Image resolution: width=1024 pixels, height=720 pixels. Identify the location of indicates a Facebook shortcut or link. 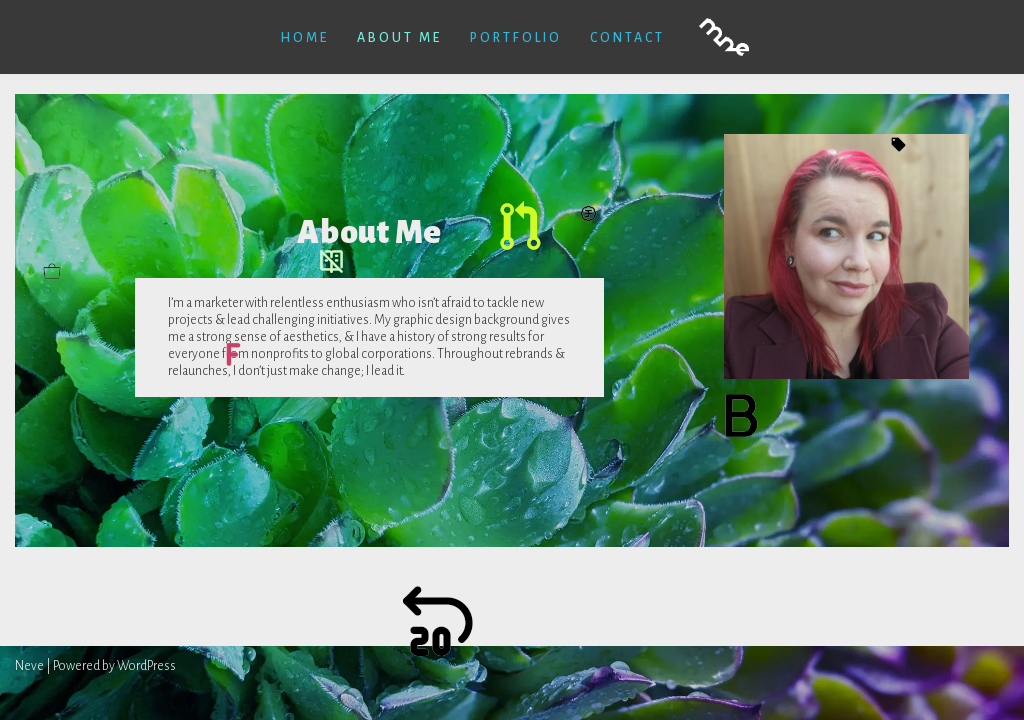
(233, 354).